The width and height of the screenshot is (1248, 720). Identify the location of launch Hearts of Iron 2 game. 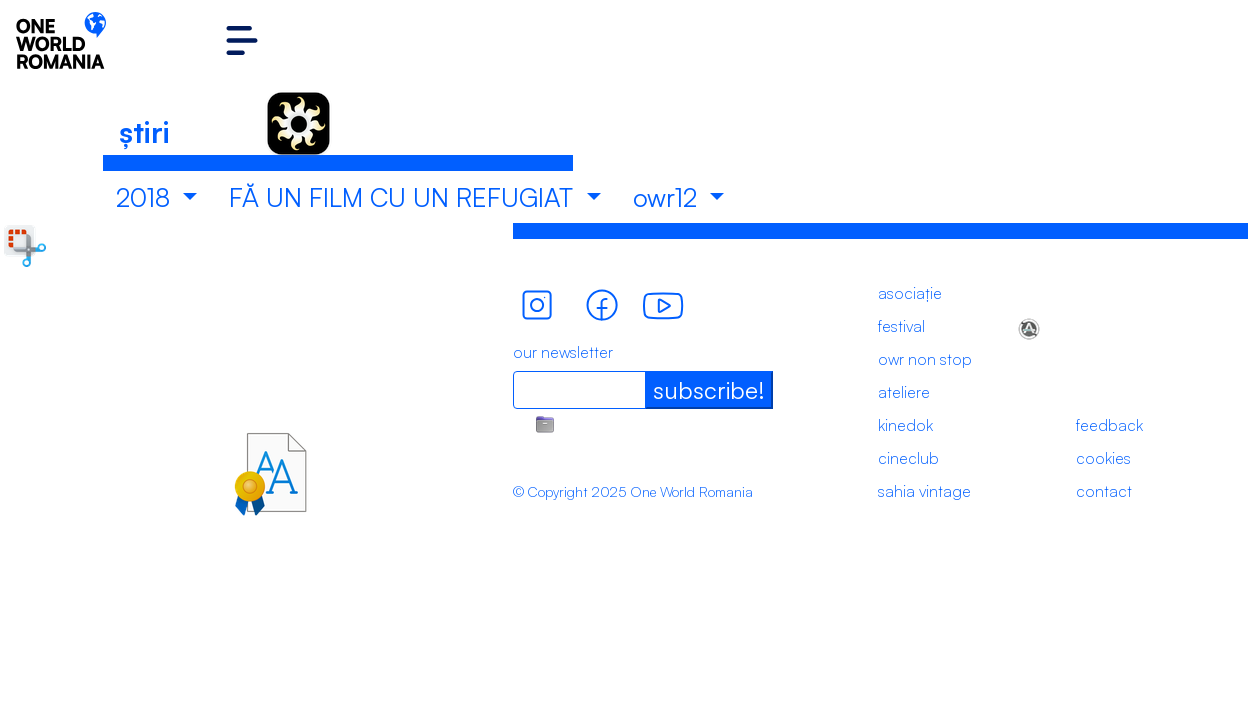
(298, 123).